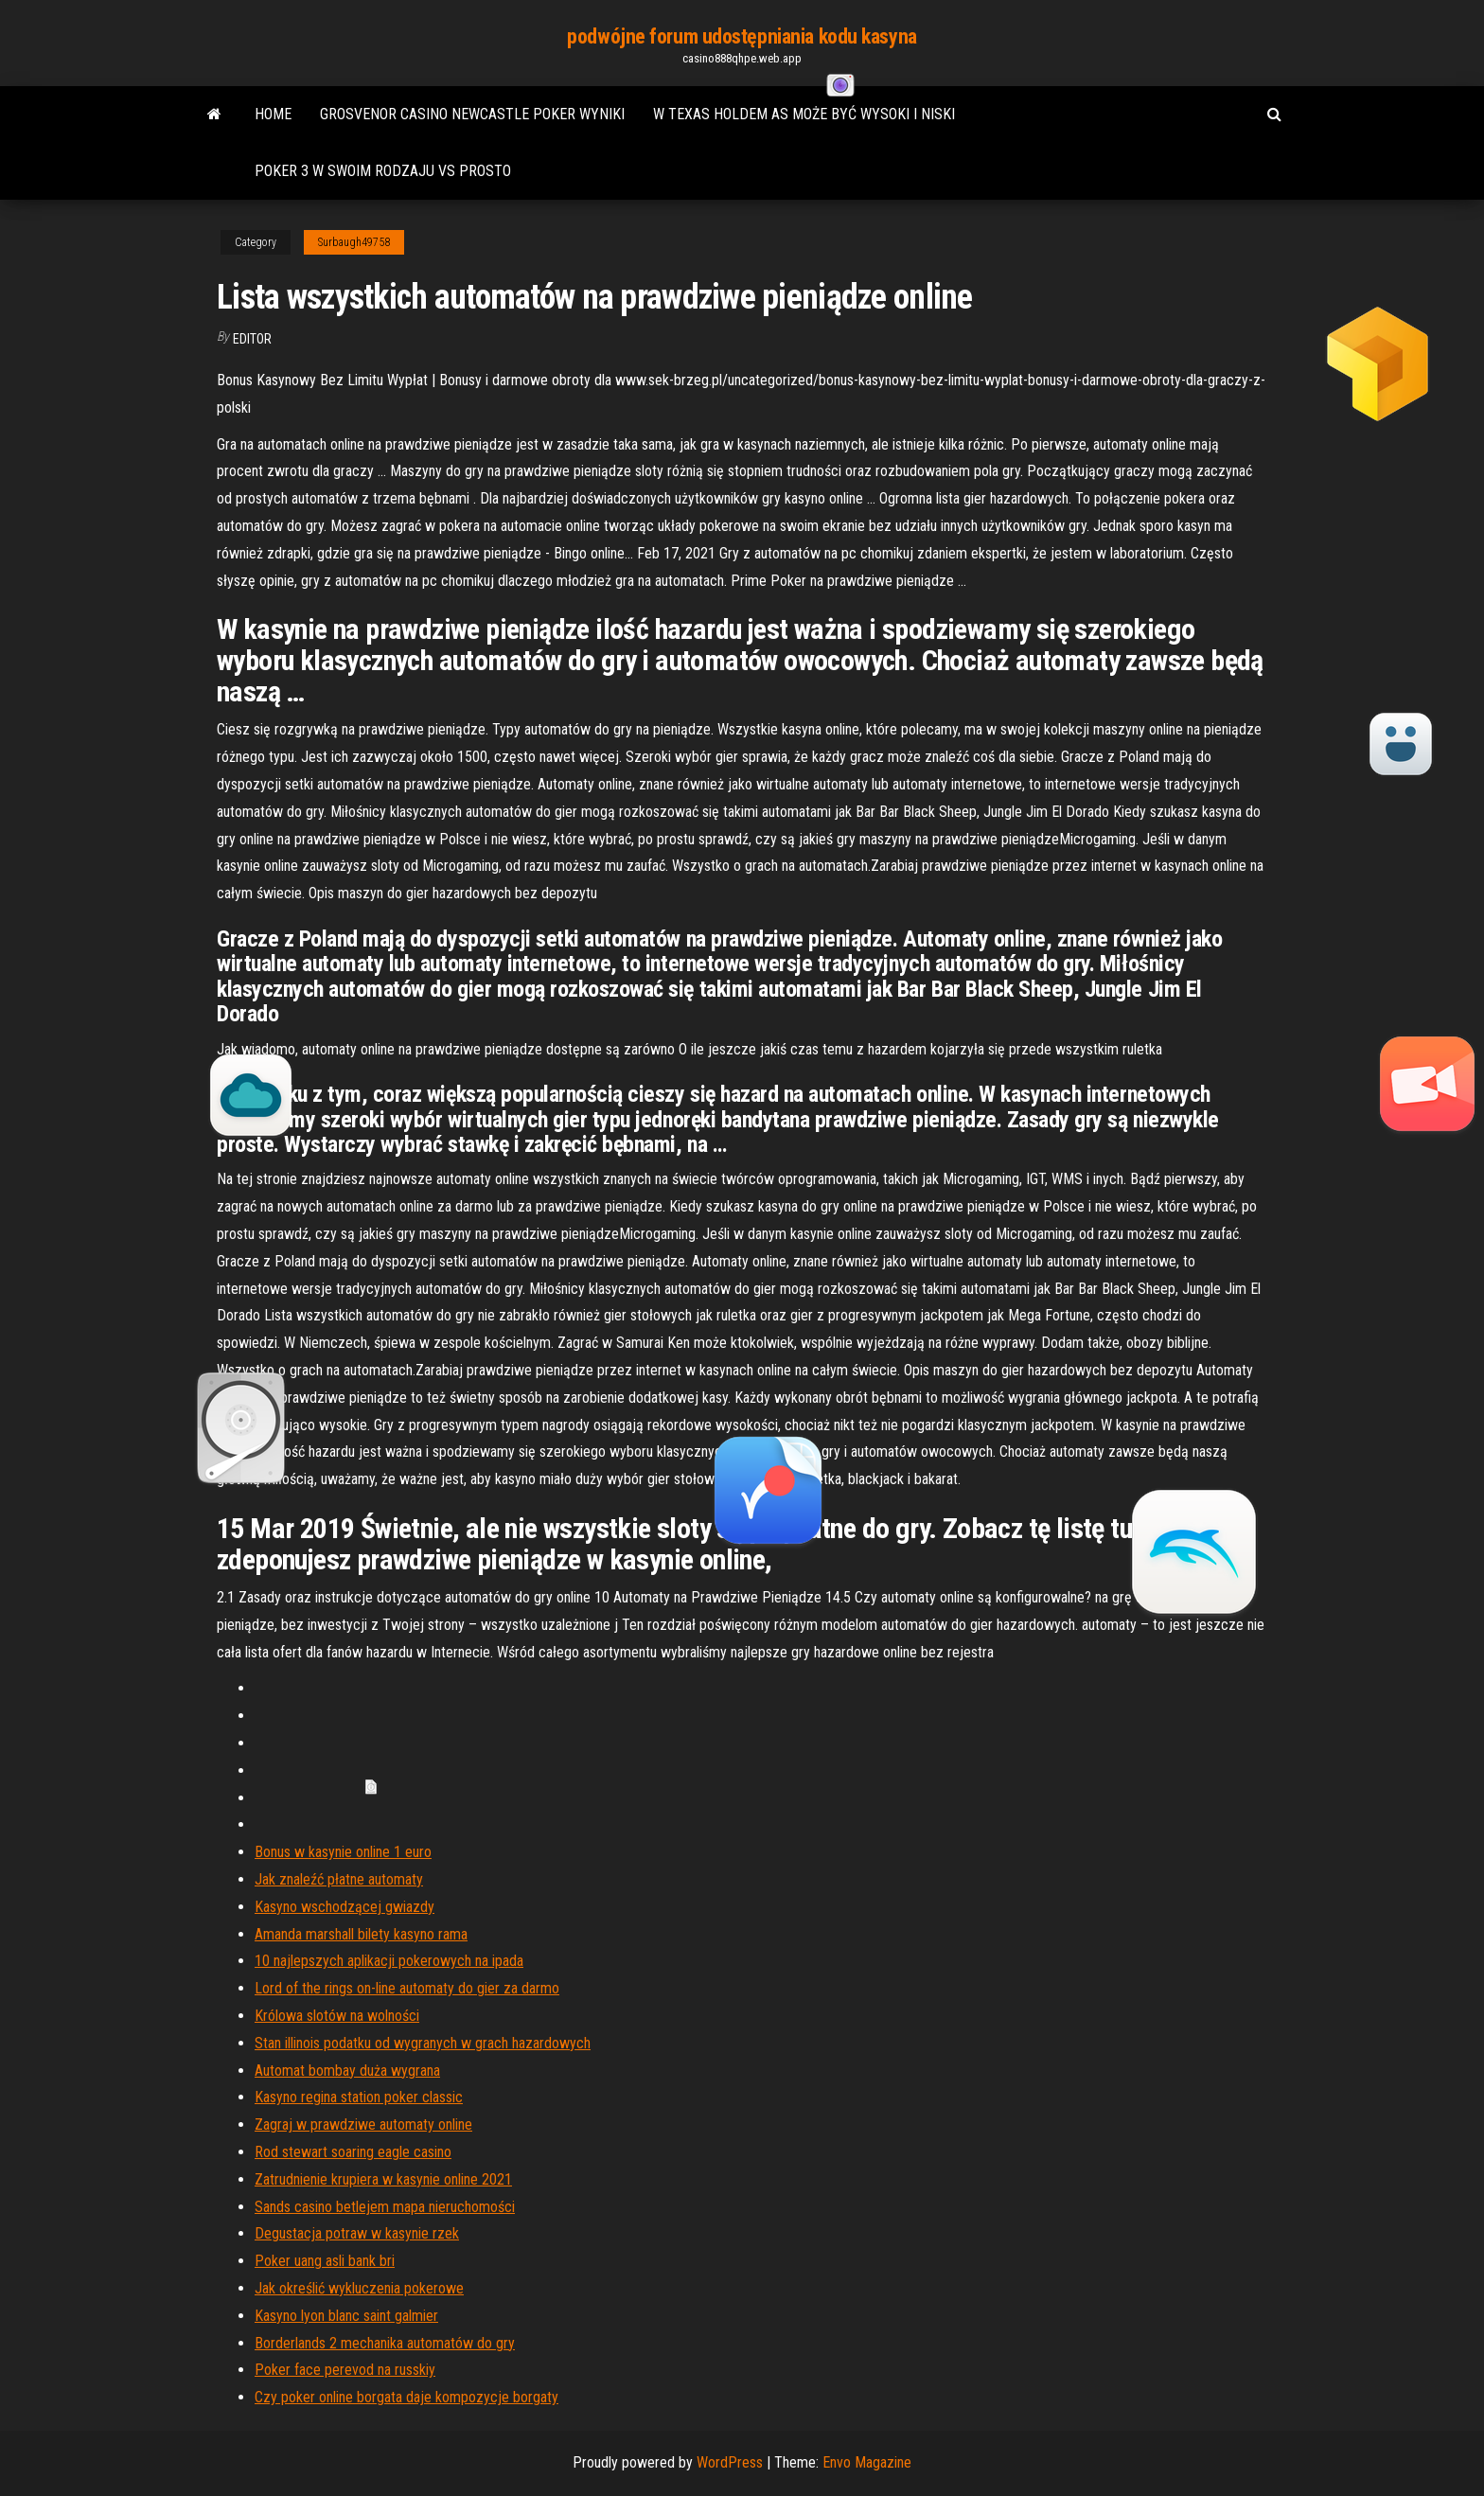  What do you see at coordinates (371, 1787) in the screenshot?
I see `open readme documentation file` at bounding box center [371, 1787].